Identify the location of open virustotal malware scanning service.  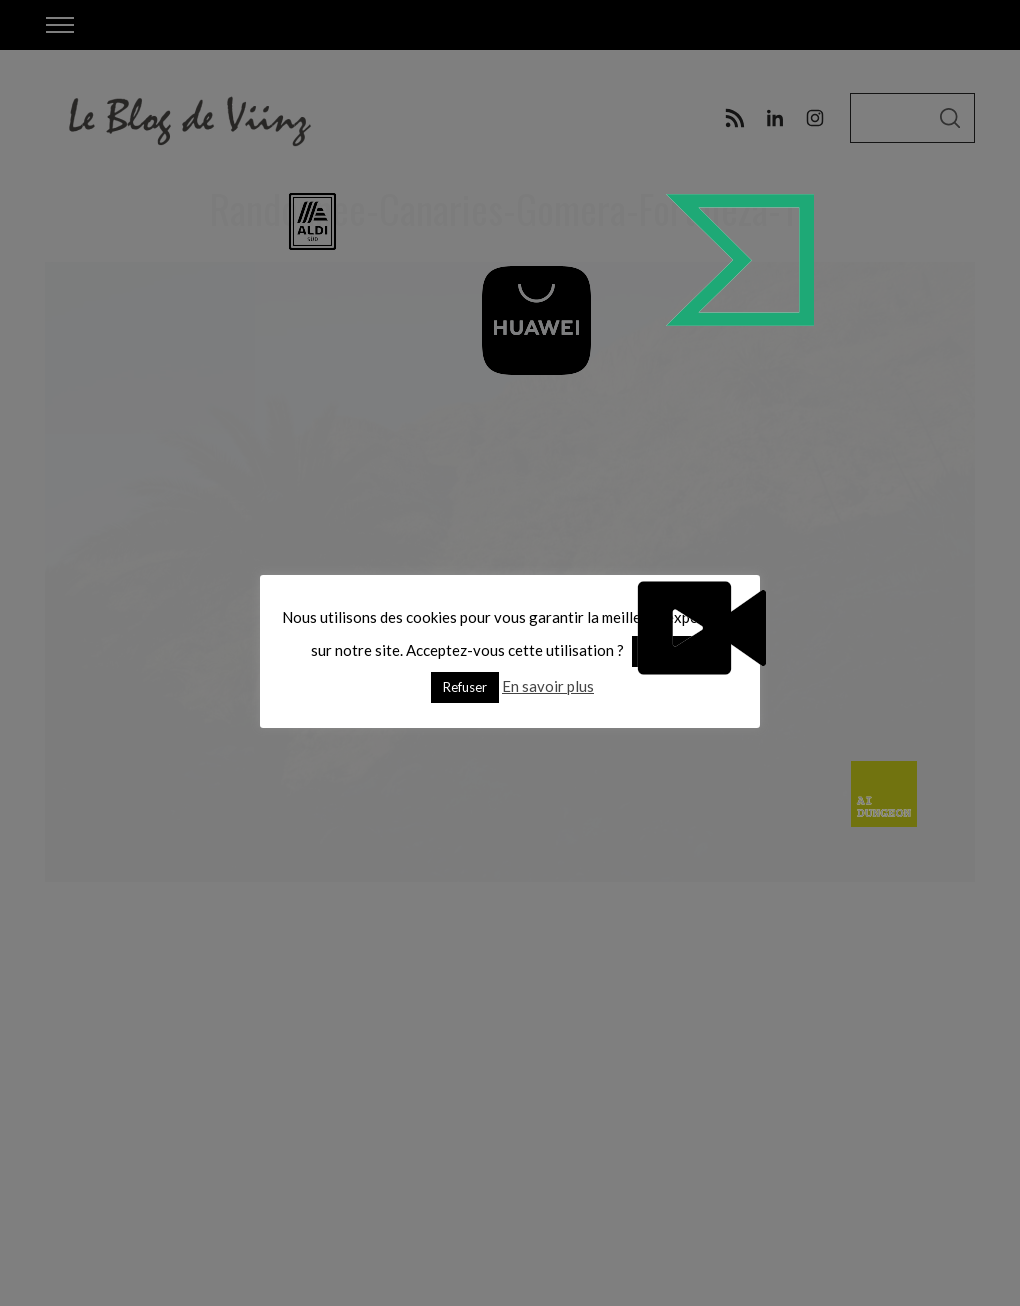
(740, 260).